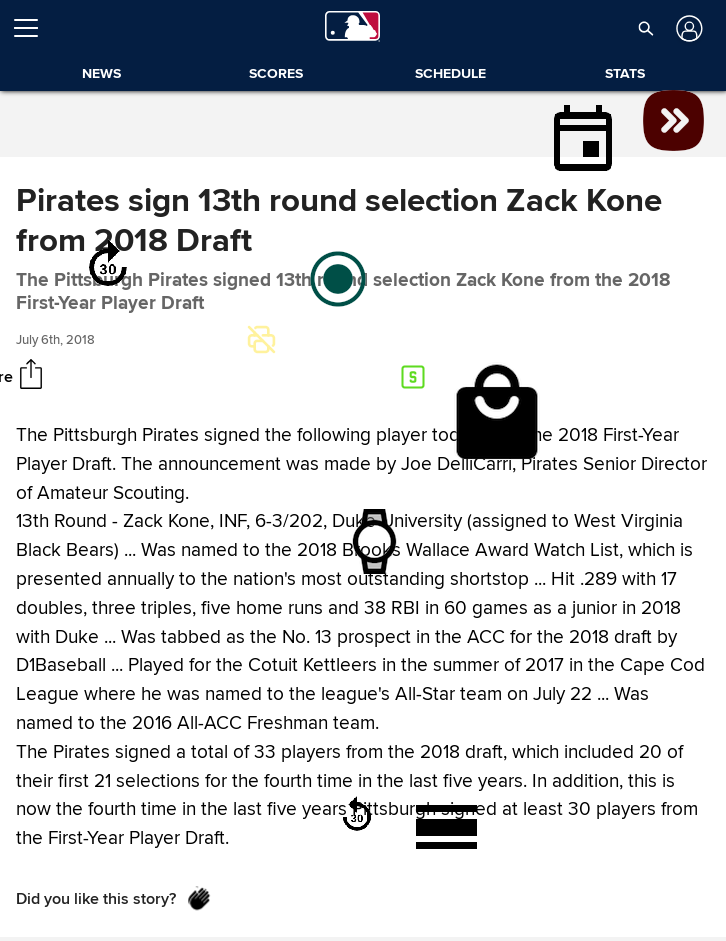 This screenshot has width=726, height=941. What do you see at coordinates (583, 138) in the screenshot?
I see `view calendar or scheduled events` at bounding box center [583, 138].